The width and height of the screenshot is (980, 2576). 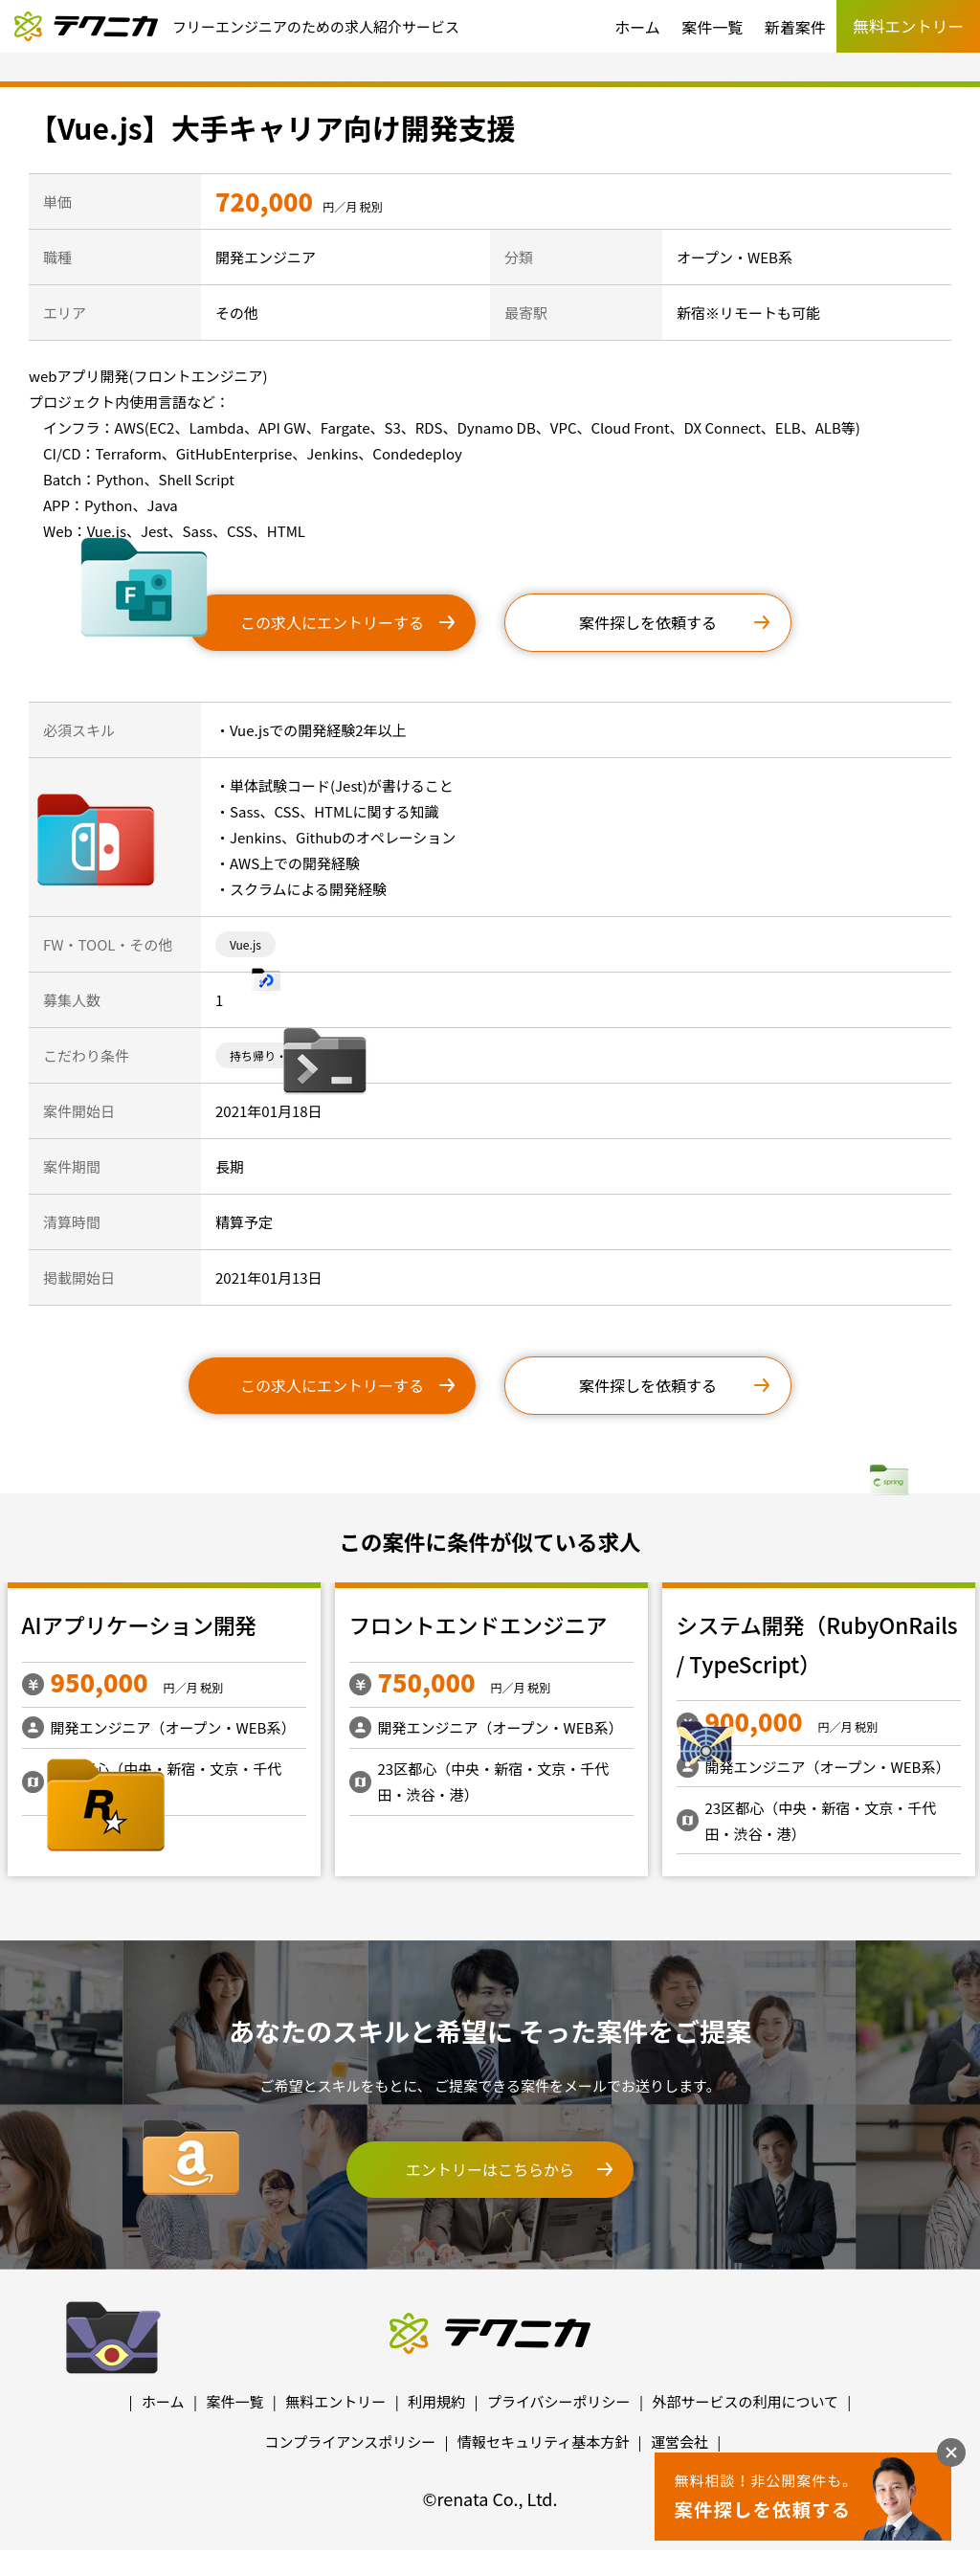 What do you see at coordinates (266, 980) in the screenshot?
I see `folder containing files currently being processed` at bounding box center [266, 980].